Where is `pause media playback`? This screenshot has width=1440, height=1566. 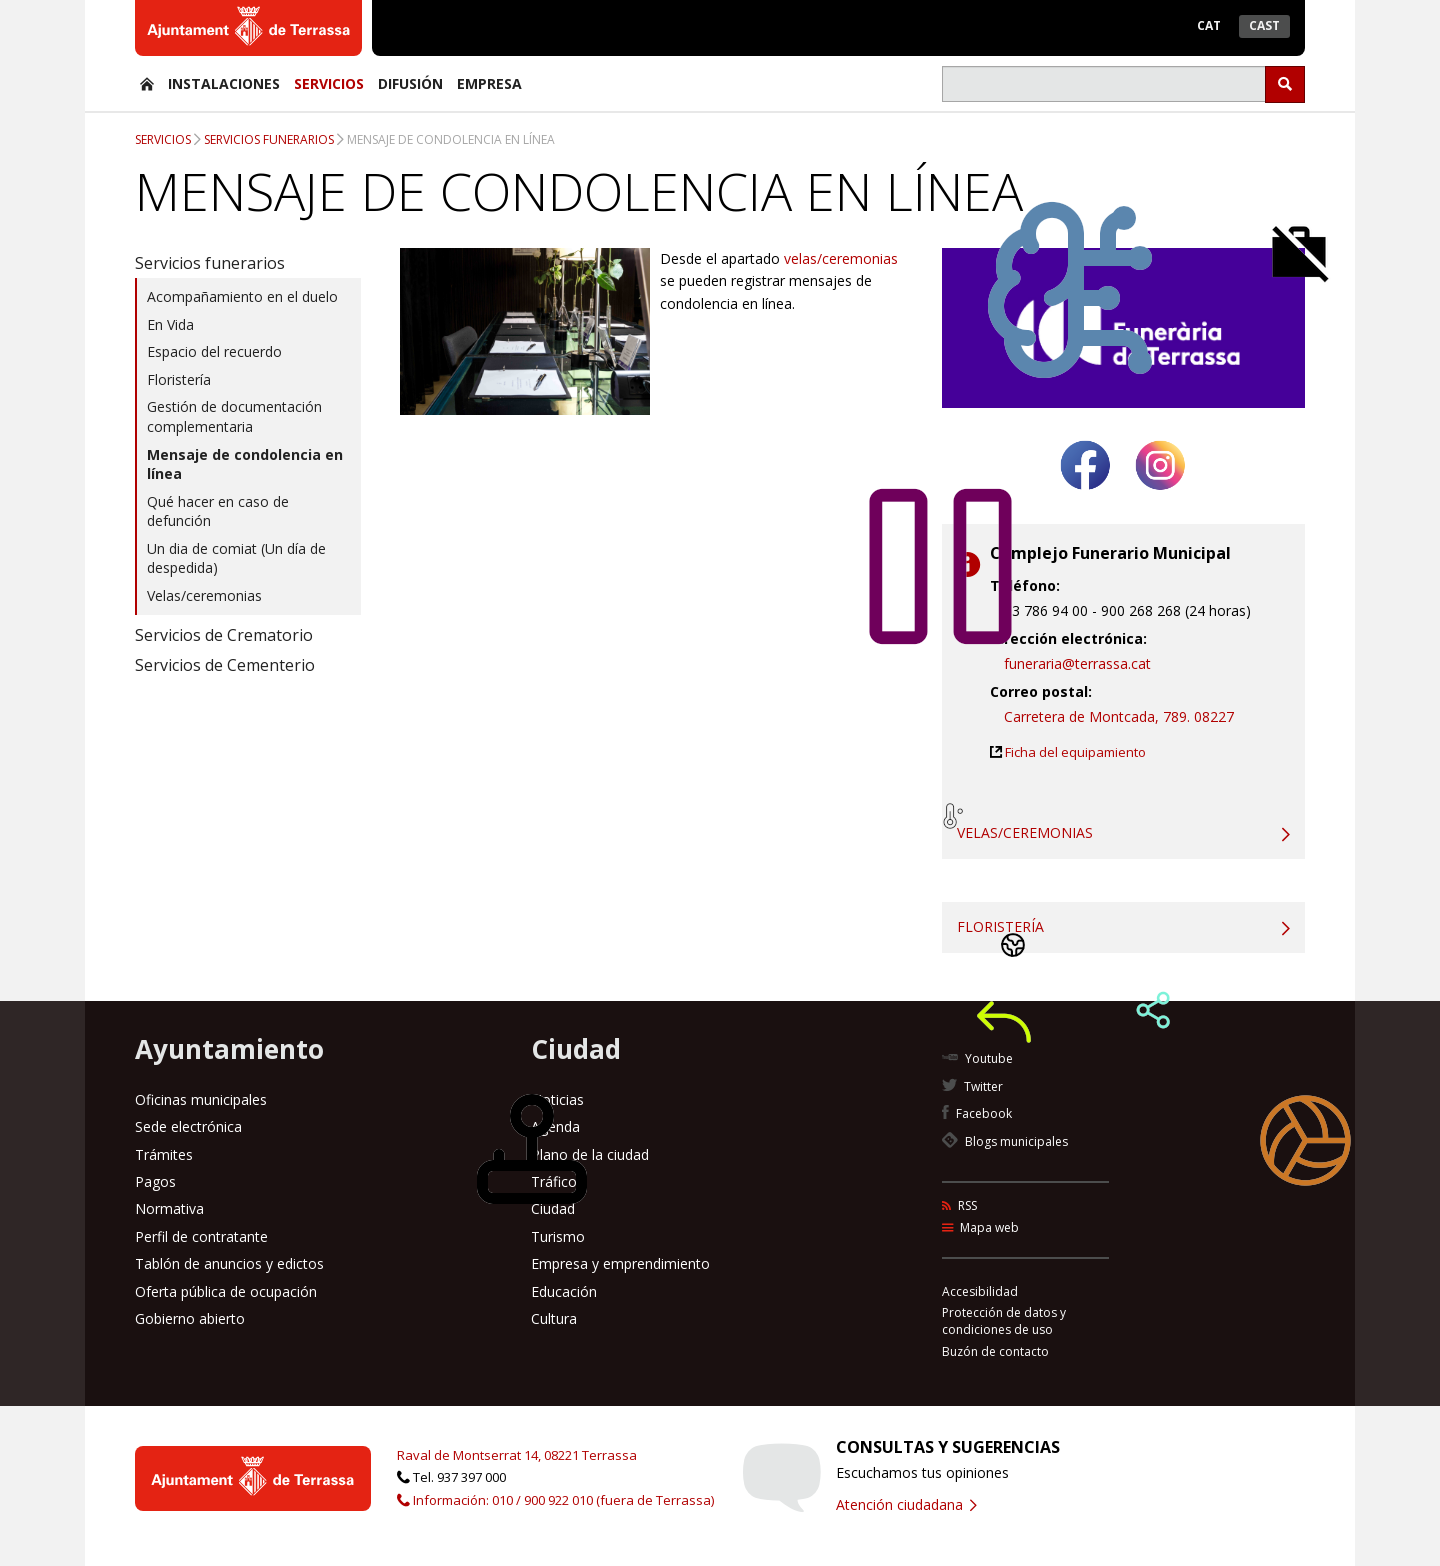 pause media playback is located at coordinates (940, 566).